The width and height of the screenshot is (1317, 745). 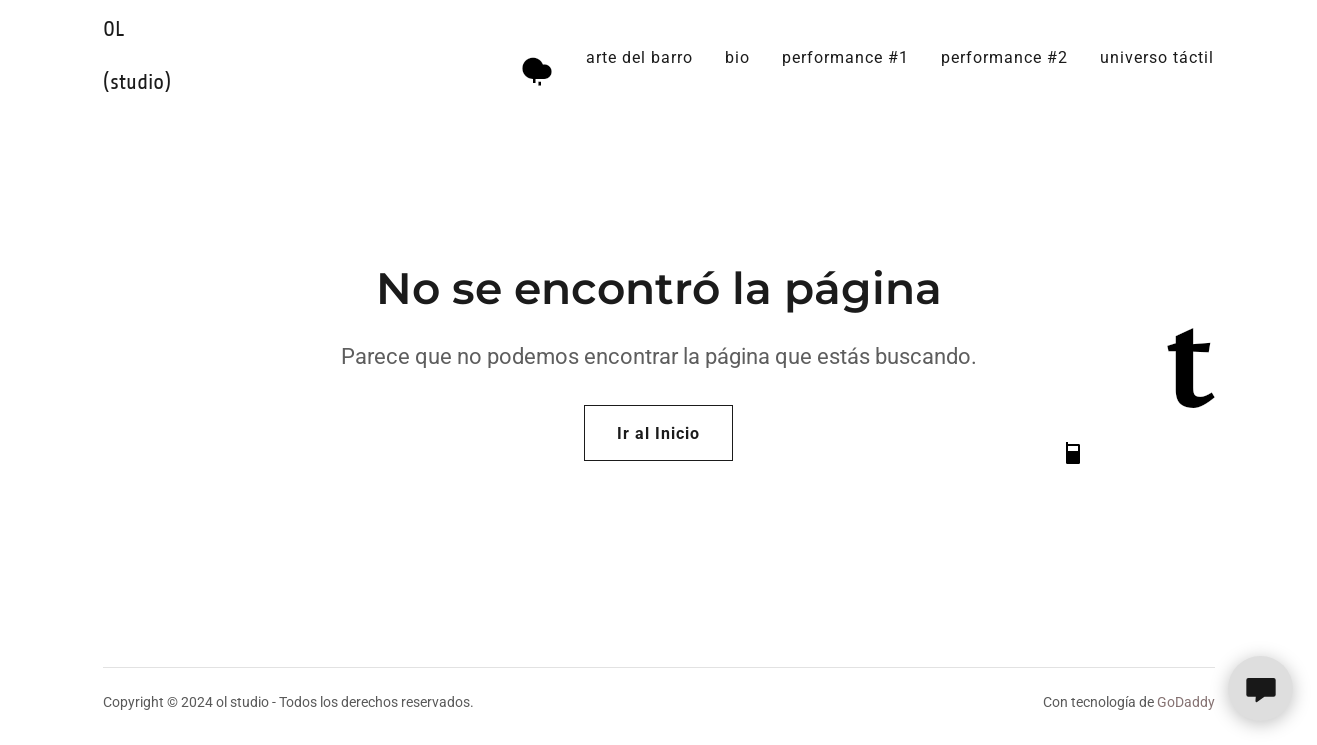 What do you see at coordinates (1073, 454) in the screenshot?
I see `indicates mobile device or phone functionality` at bounding box center [1073, 454].